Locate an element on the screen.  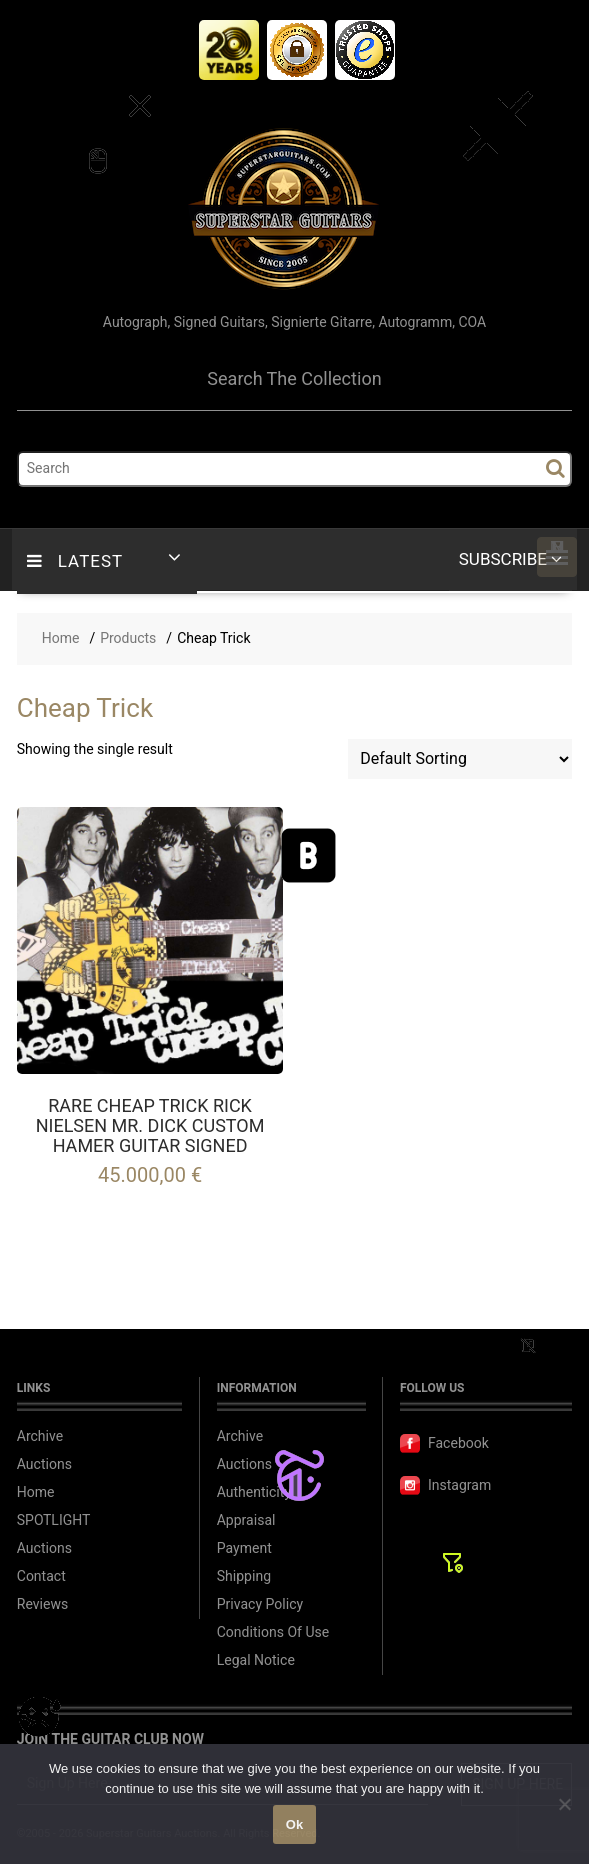
close the current window or dialog is located at coordinates (140, 106).